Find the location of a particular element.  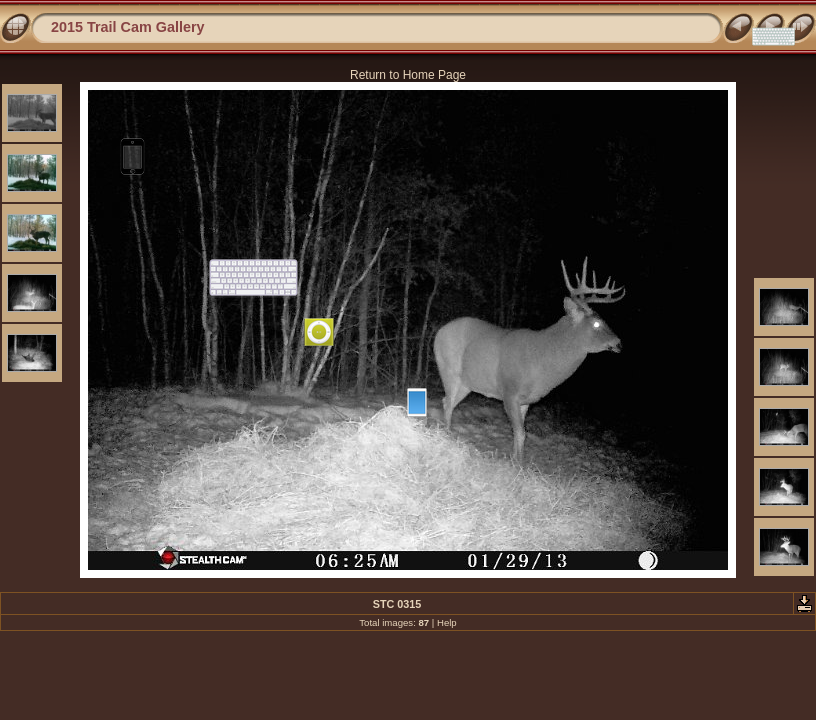

iPad mini device connected via cellular is located at coordinates (417, 400).